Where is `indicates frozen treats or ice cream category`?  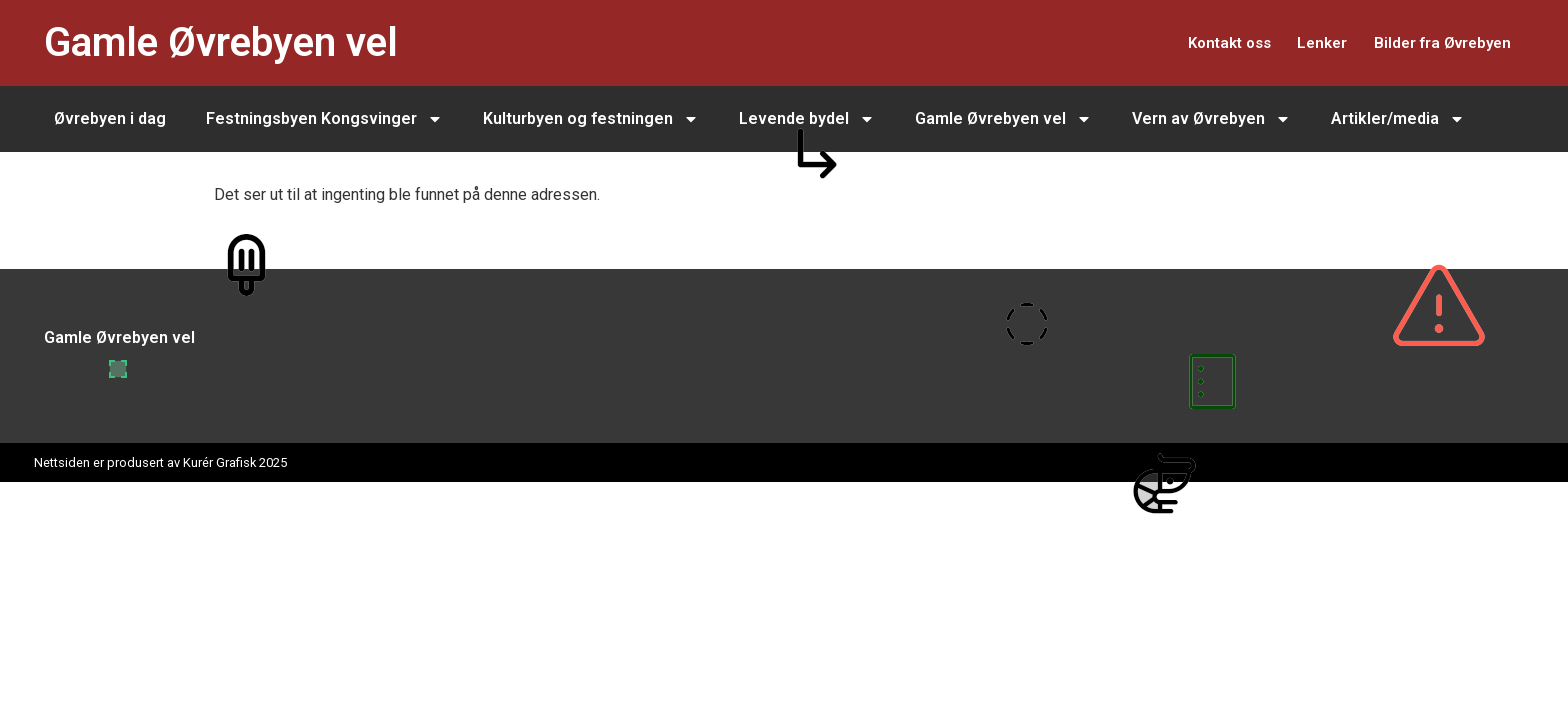 indicates frozen treats or ice cream category is located at coordinates (246, 264).